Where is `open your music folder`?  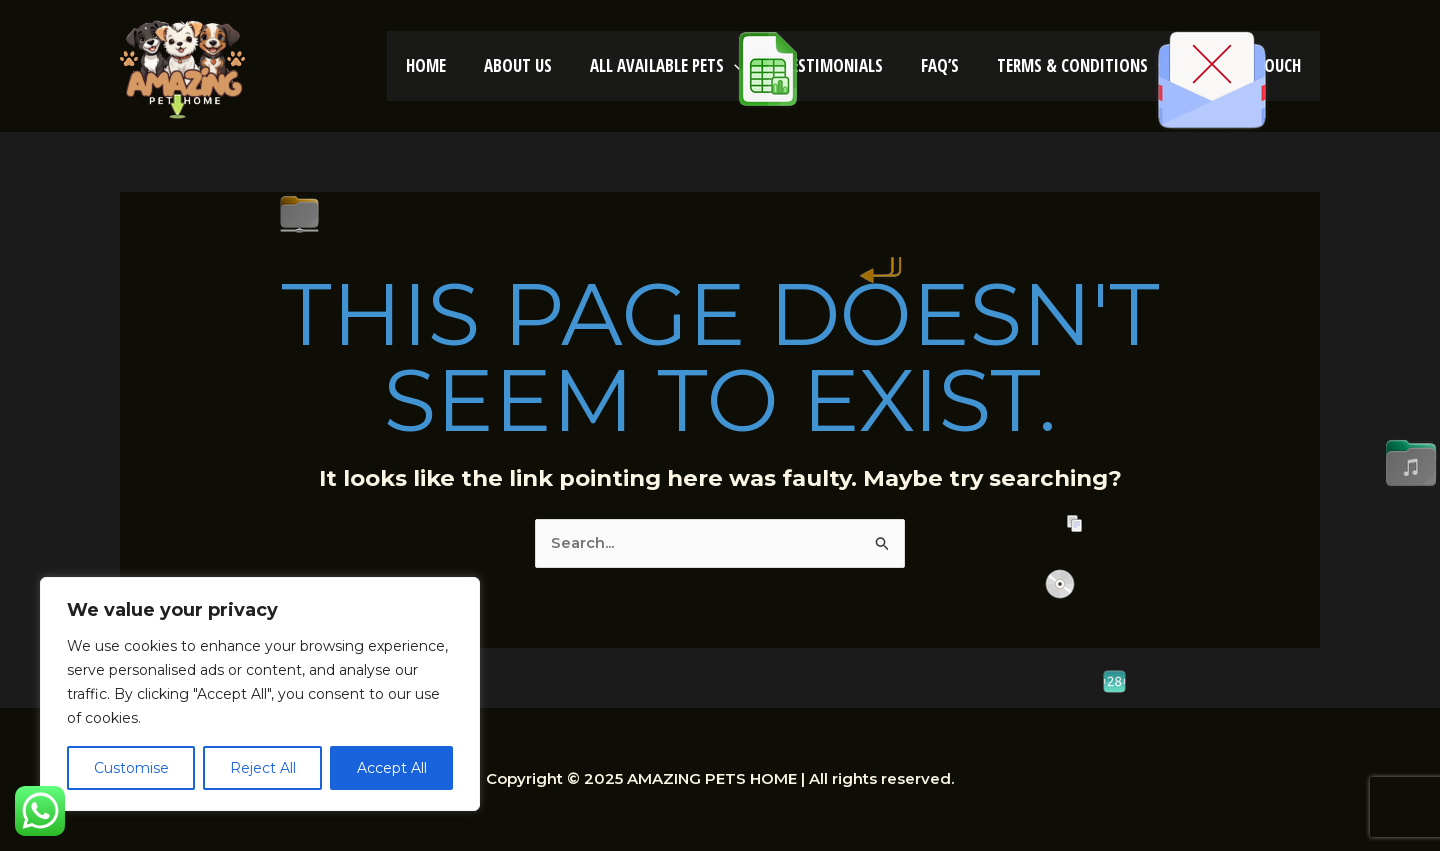
open your music folder is located at coordinates (1411, 463).